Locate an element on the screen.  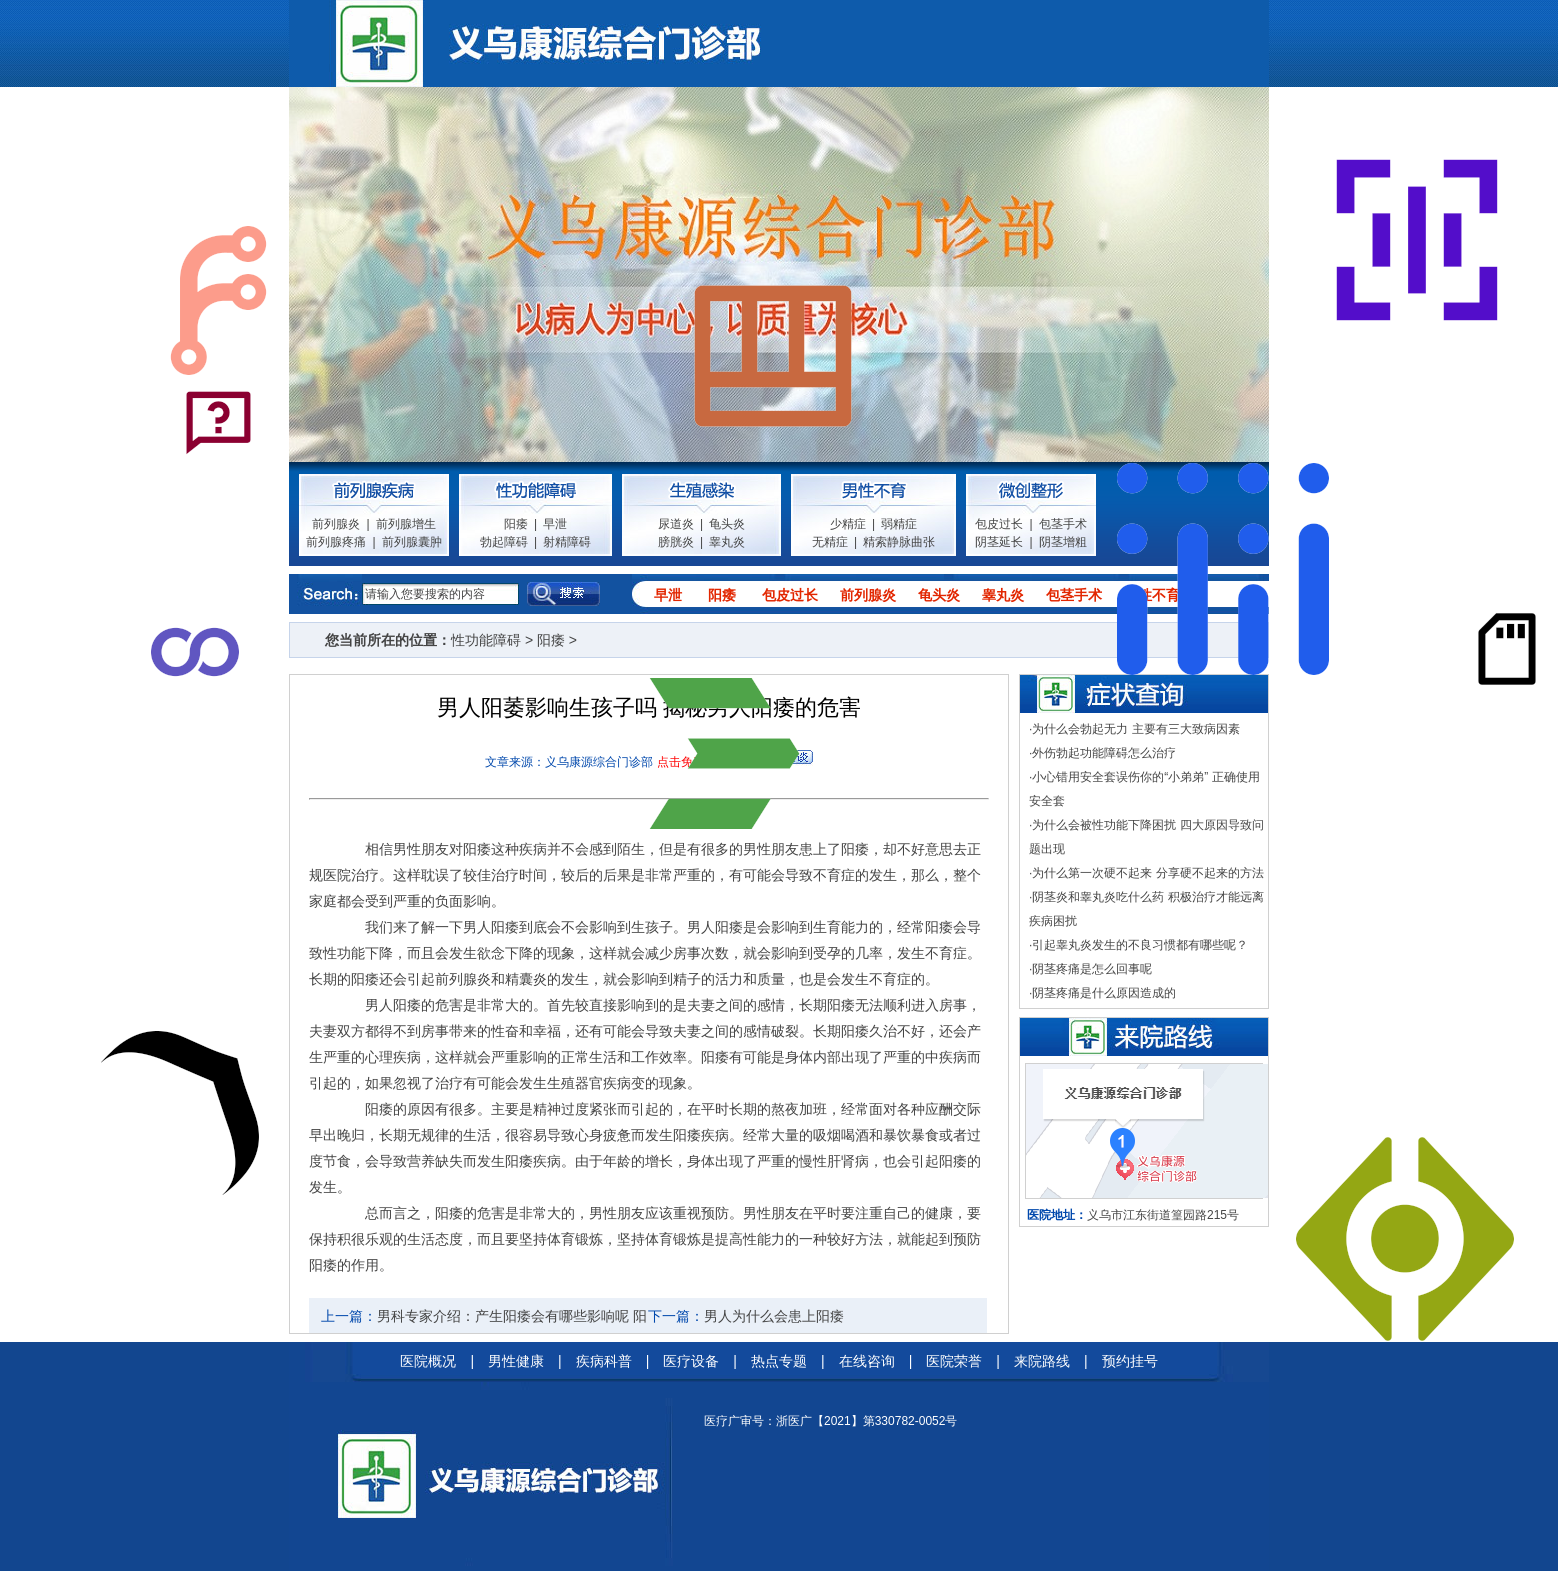
visit gitconnected developer portfolio platform is located at coordinates (195, 652).